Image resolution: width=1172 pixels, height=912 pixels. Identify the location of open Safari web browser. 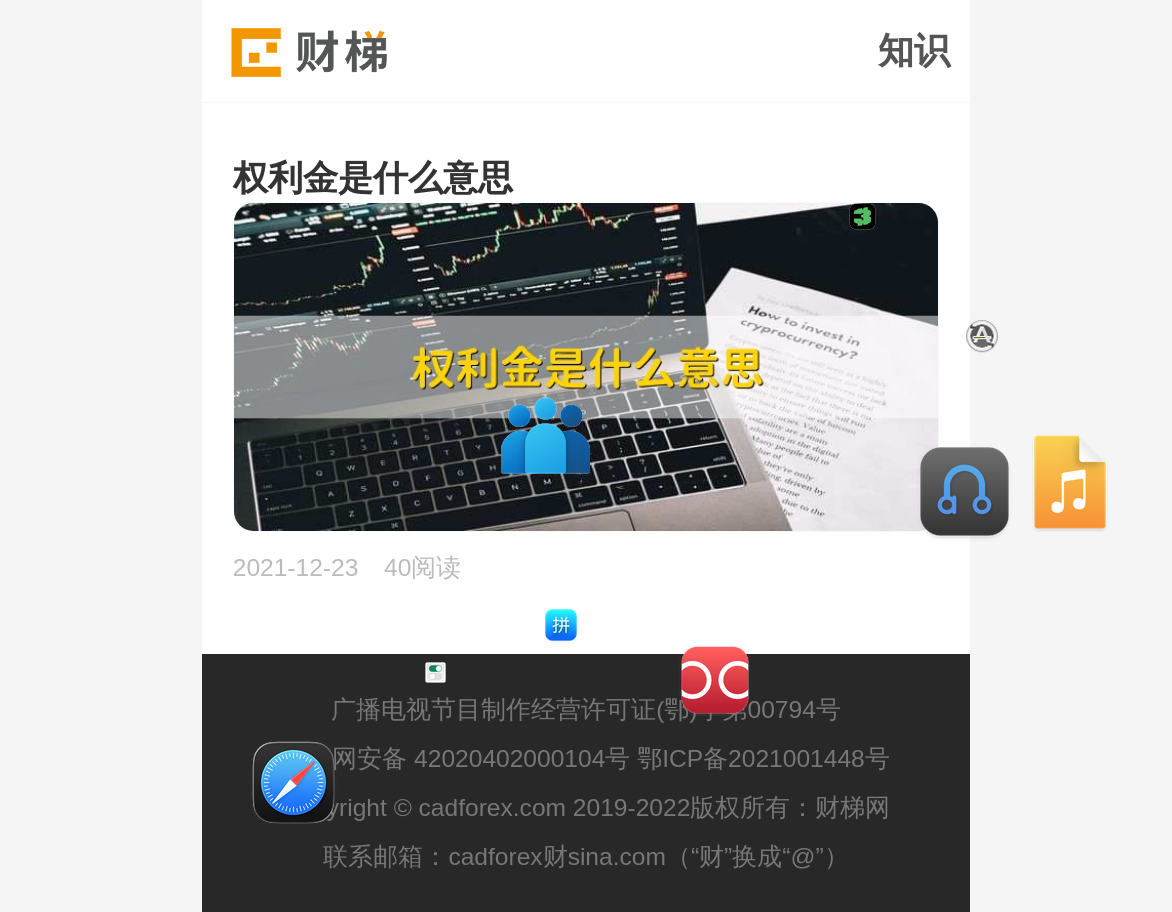
(293, 782).